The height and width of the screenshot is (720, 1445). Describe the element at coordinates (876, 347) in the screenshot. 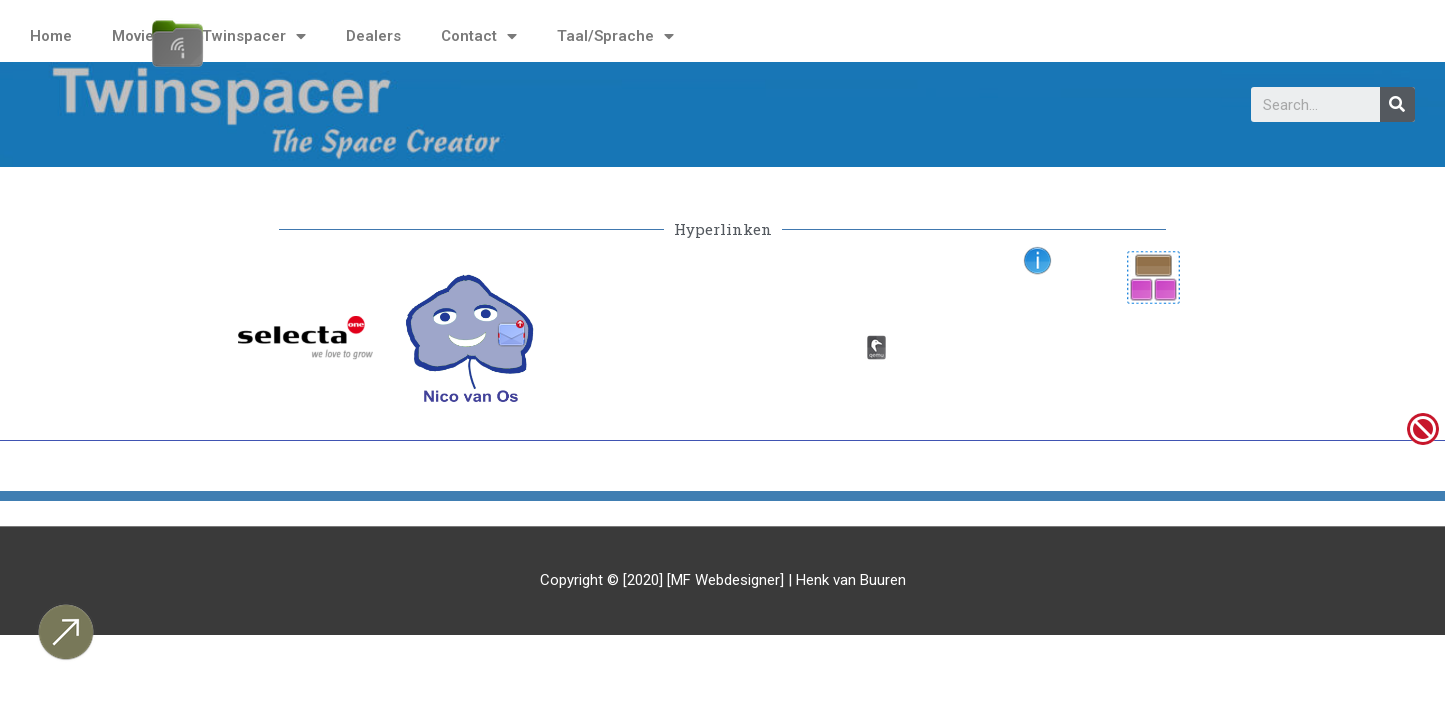

I see `qemu virtual disk image file` at that location.